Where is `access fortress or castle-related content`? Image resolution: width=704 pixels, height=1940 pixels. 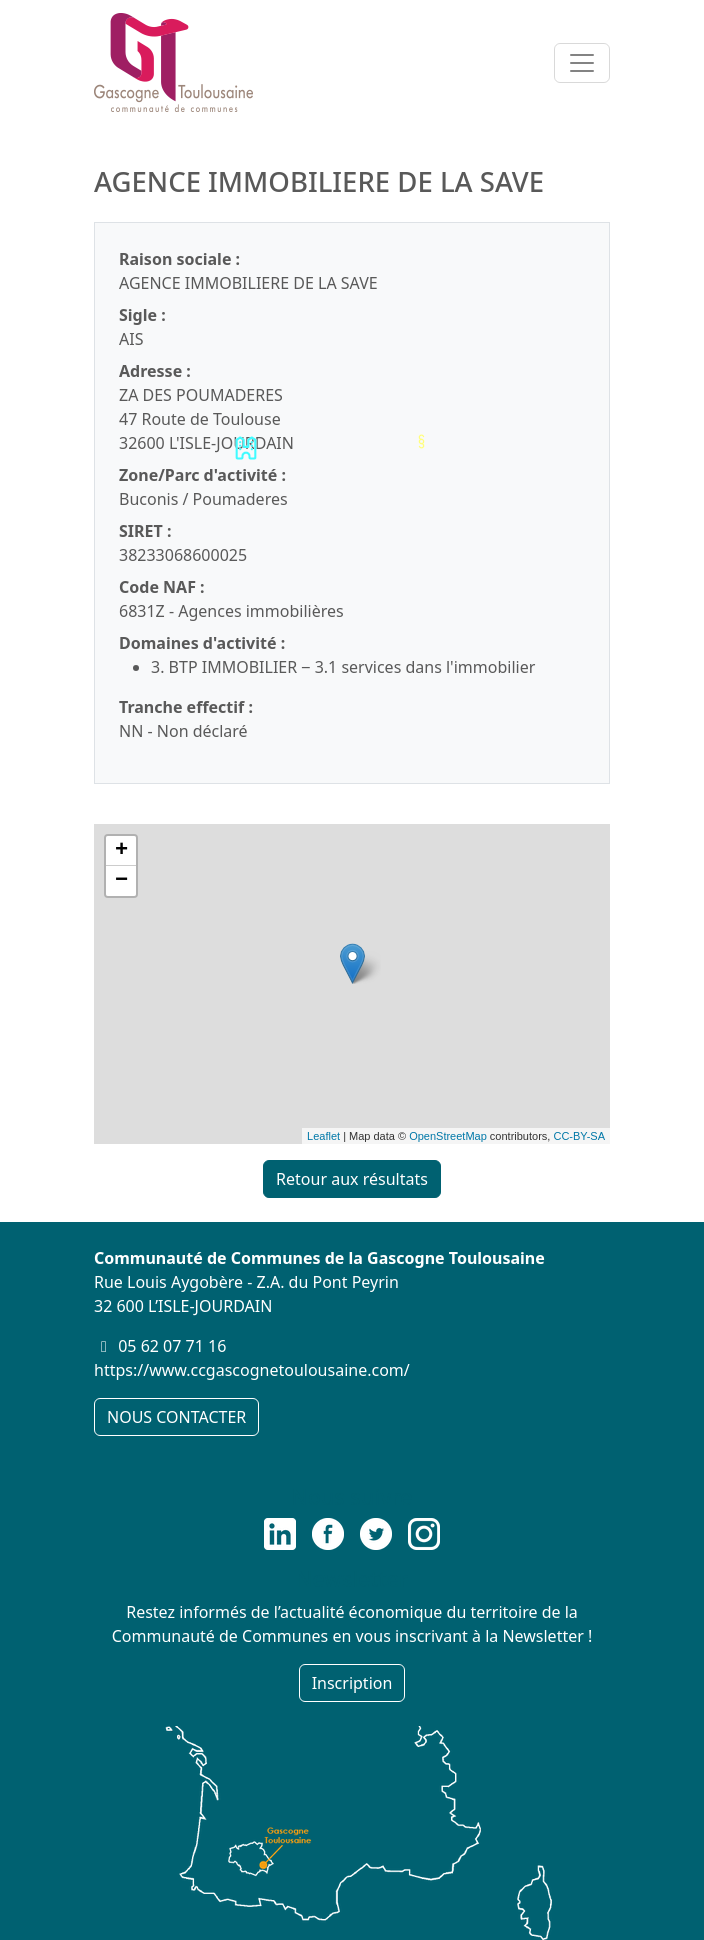 access fortress or castle-related content is located at coordinates (246, 448).